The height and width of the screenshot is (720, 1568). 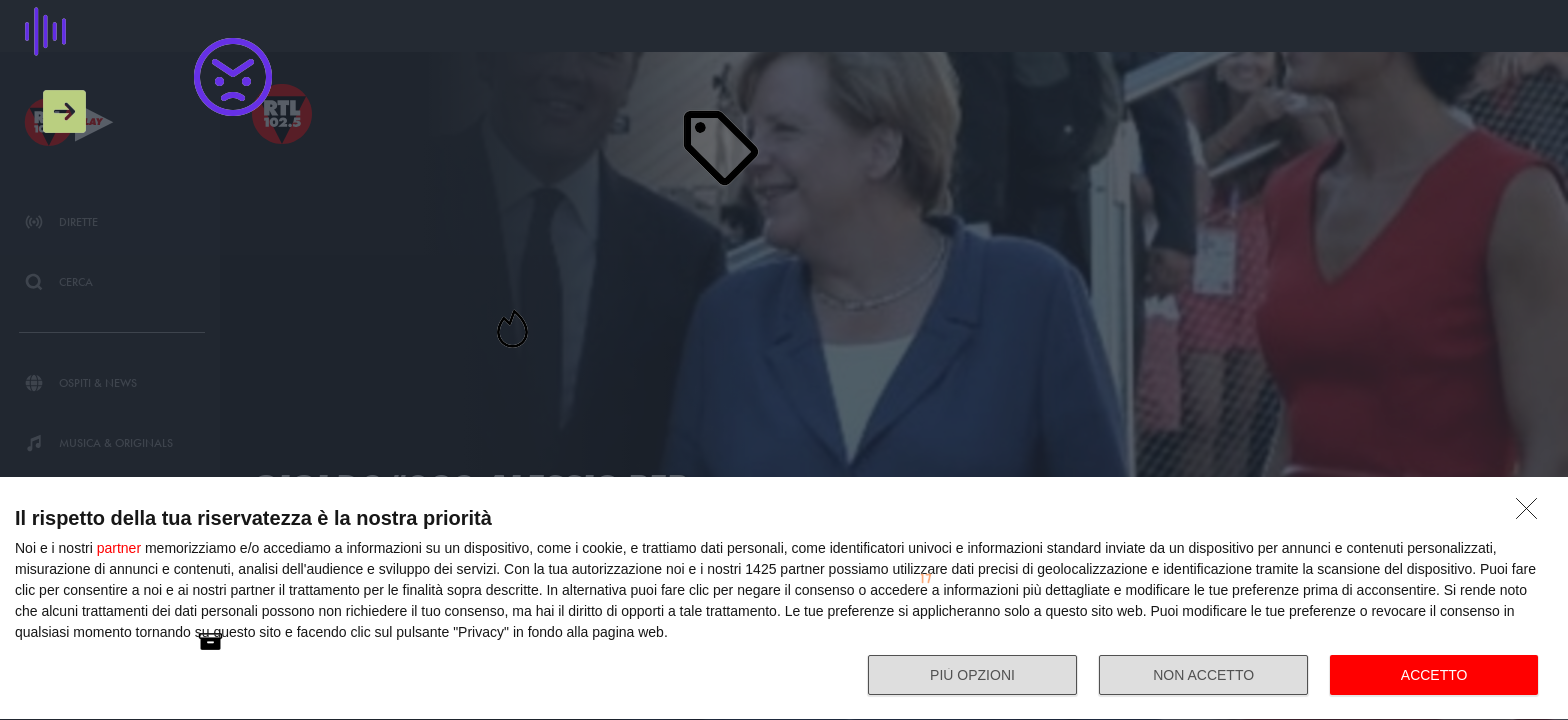 What do you see at coordinates (64, 111) in the screenshot?
I see `navigate to the next item or screen` at bounding box center [64, 111].